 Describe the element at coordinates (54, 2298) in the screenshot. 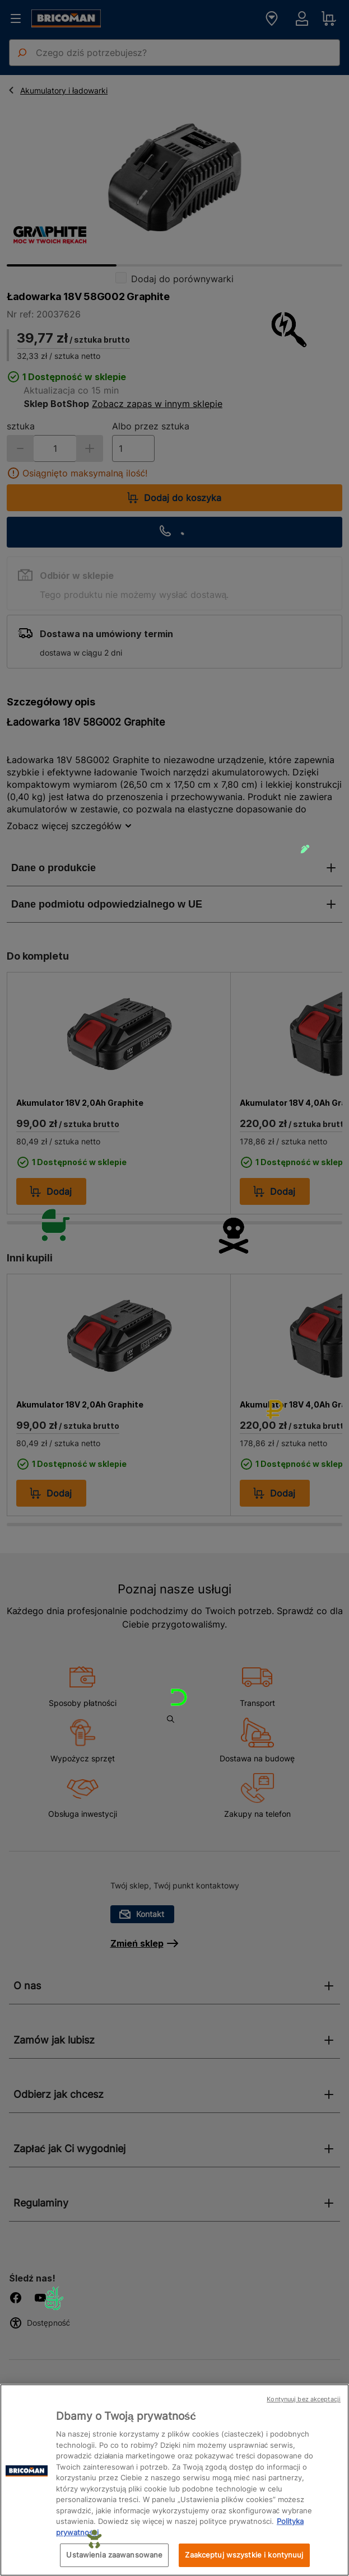

I see `emirates airline logo` at that location.